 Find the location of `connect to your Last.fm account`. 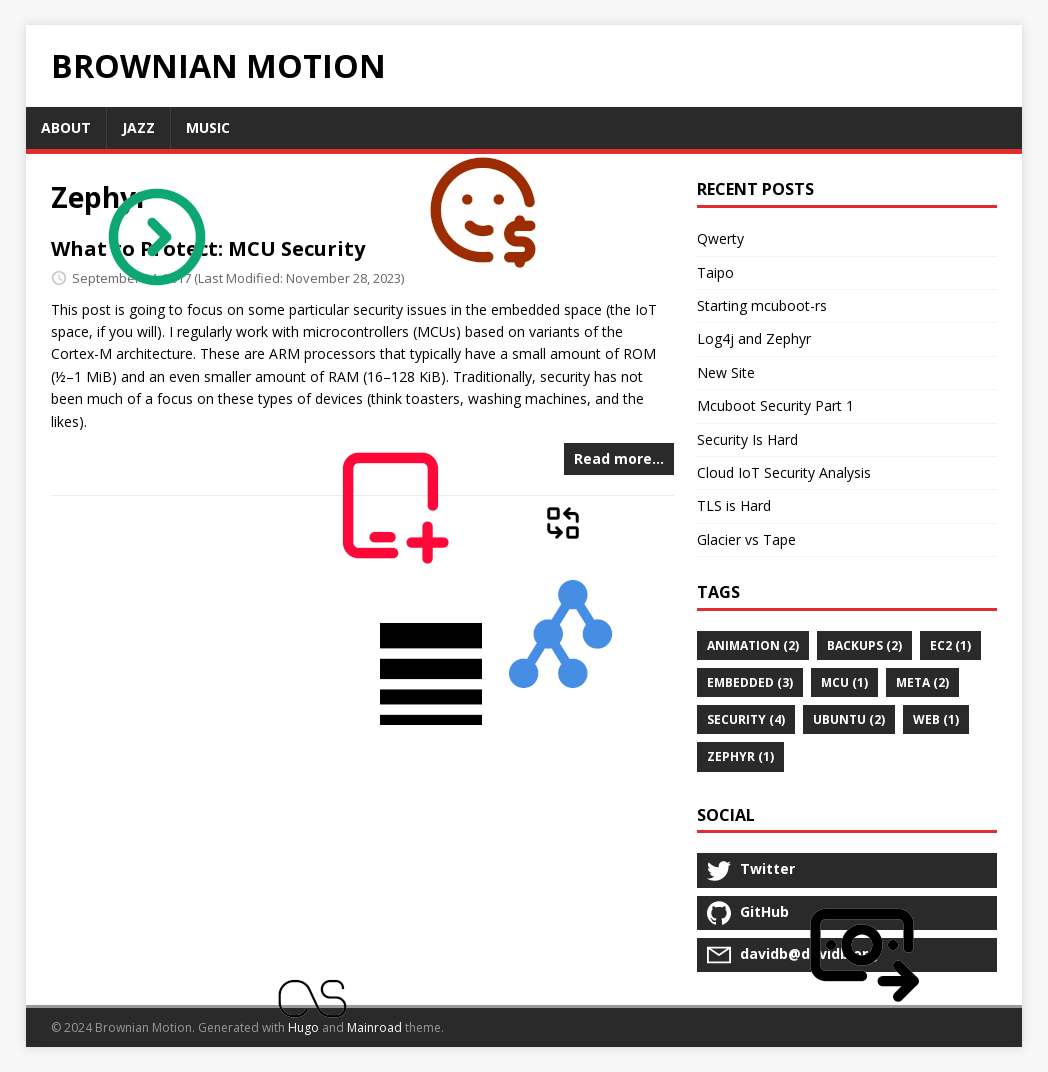

connect to your Last.fm account is located at coordinates (312, 997).